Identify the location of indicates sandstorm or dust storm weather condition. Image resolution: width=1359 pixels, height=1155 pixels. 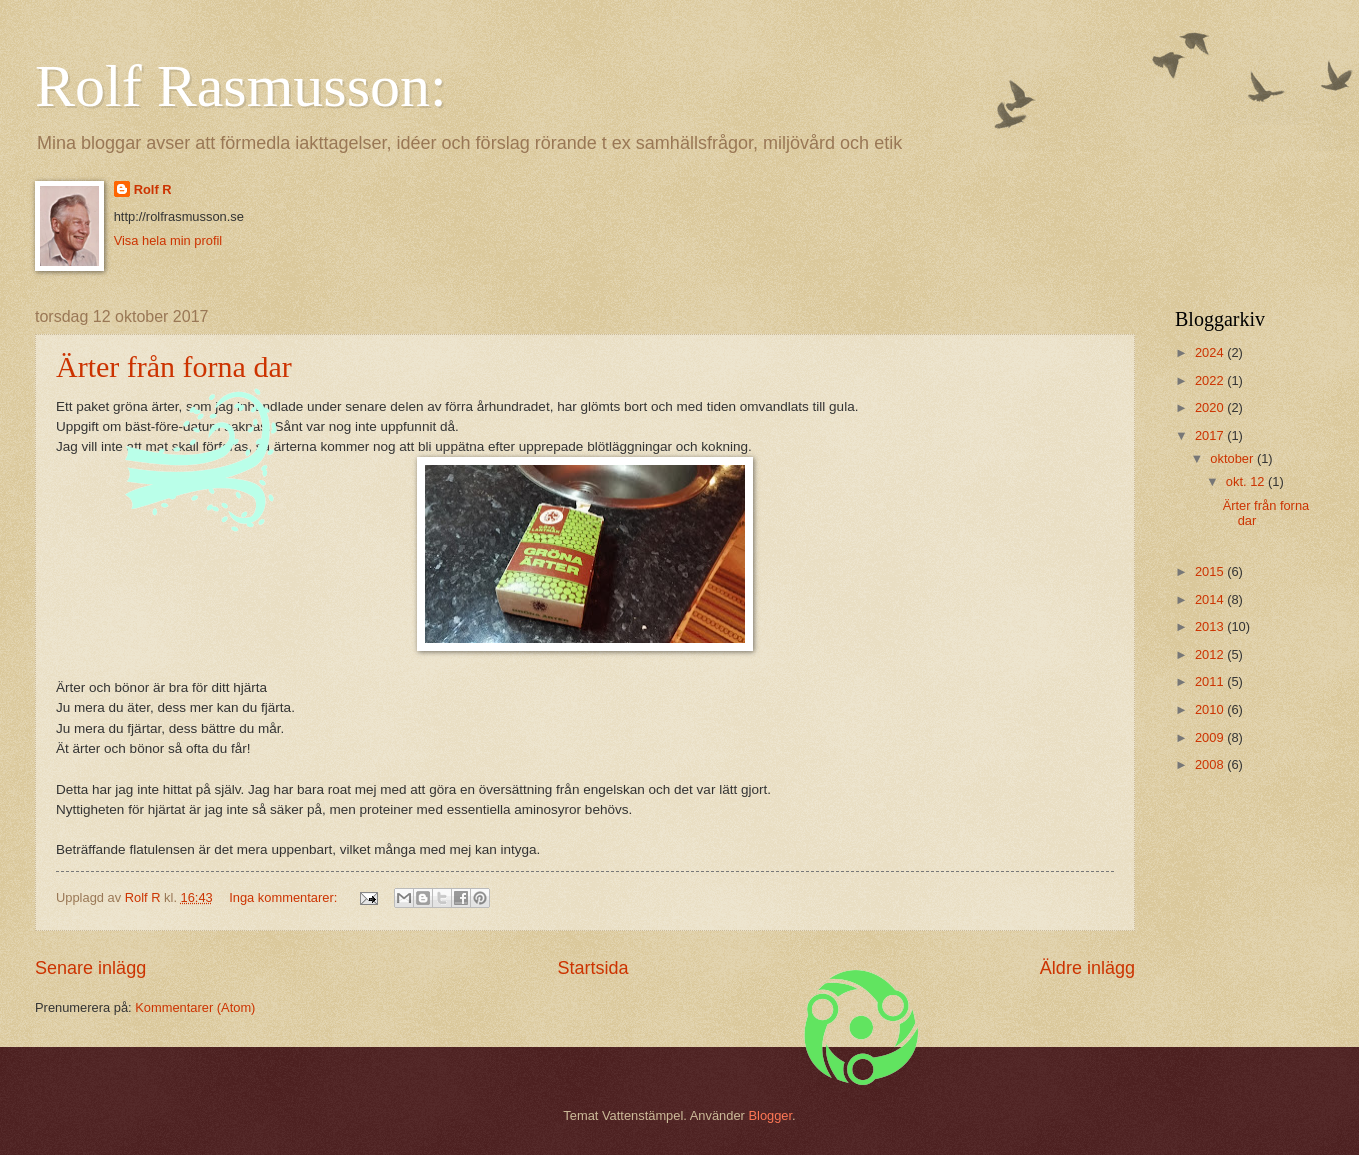
(201, 460).